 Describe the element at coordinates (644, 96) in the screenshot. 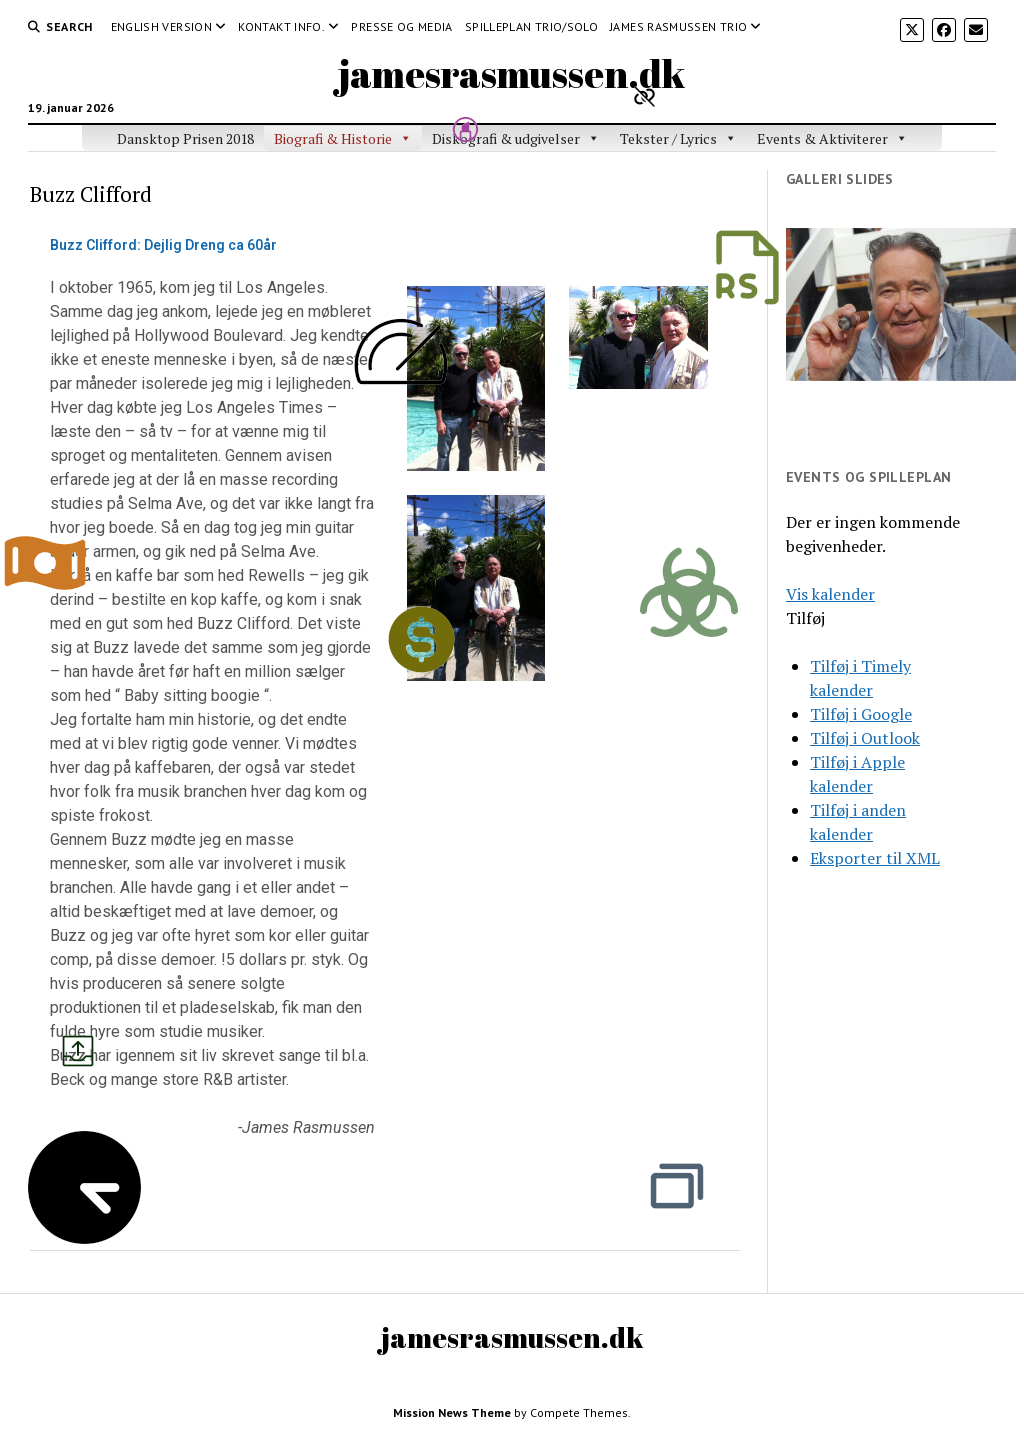

I see `indicates a broken or invalid link` at that location.